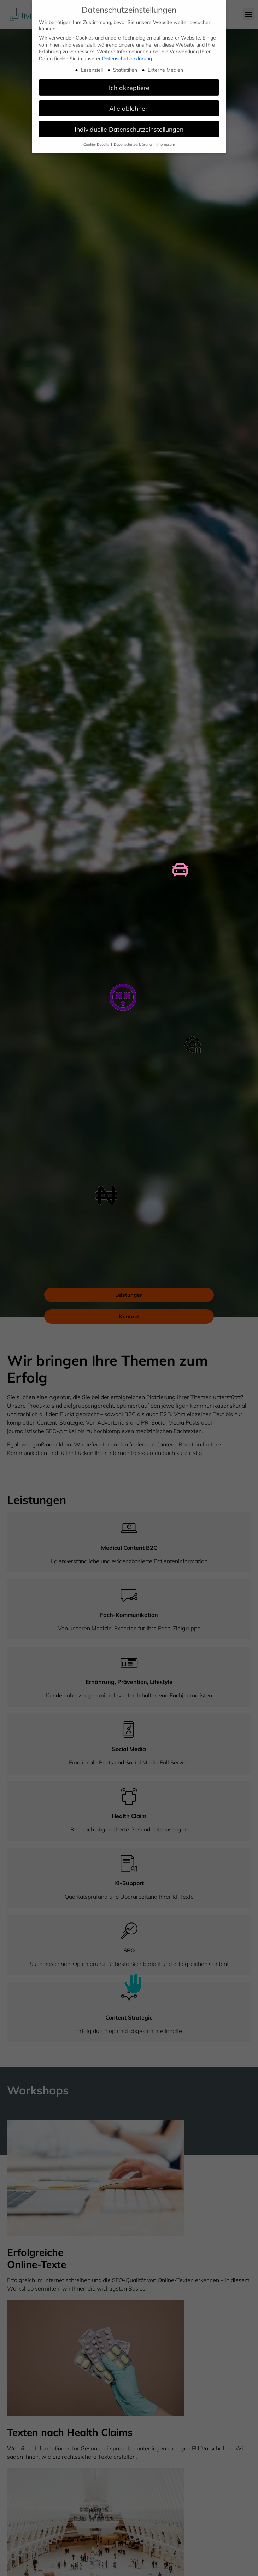  I want to click on indicates Nigerian naira currency, so click(106, 1196).